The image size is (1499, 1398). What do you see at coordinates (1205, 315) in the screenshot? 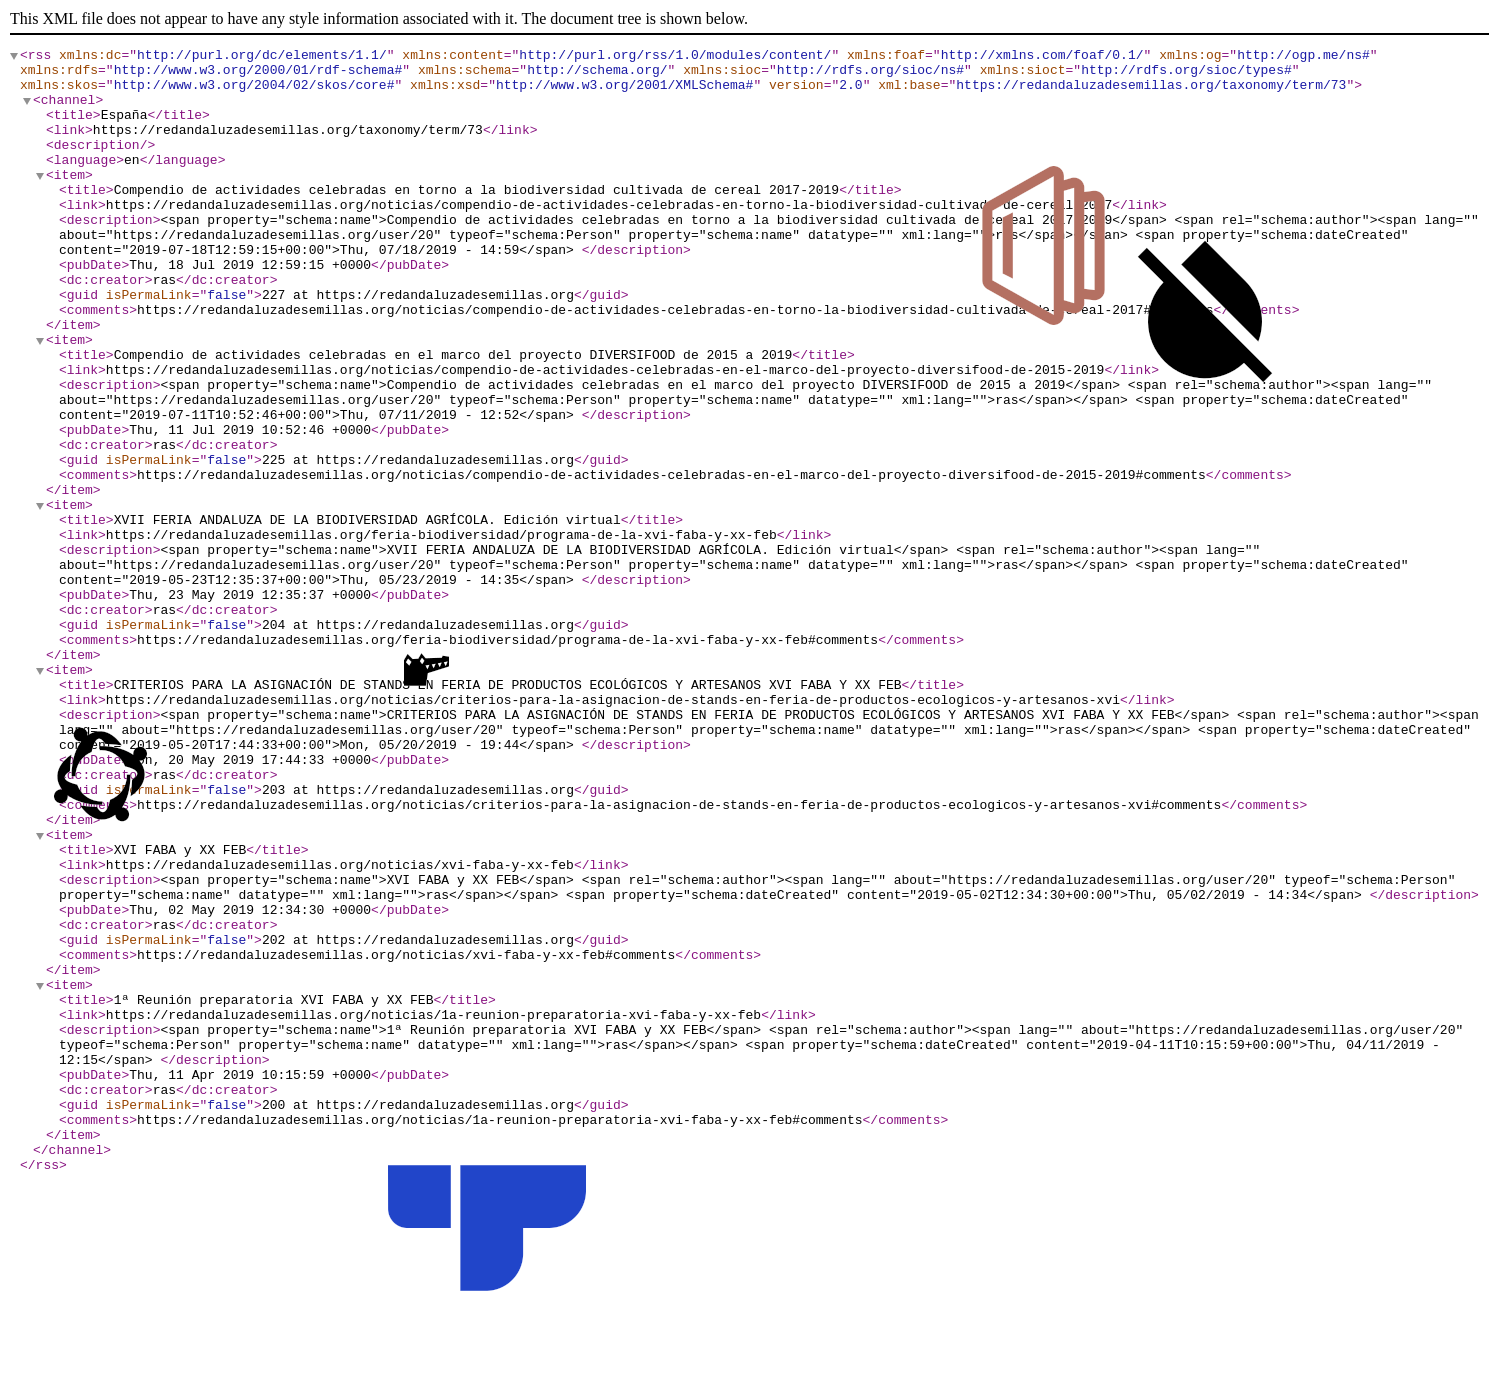
I see `disable blur effect` at bounding box center [1205, 315].